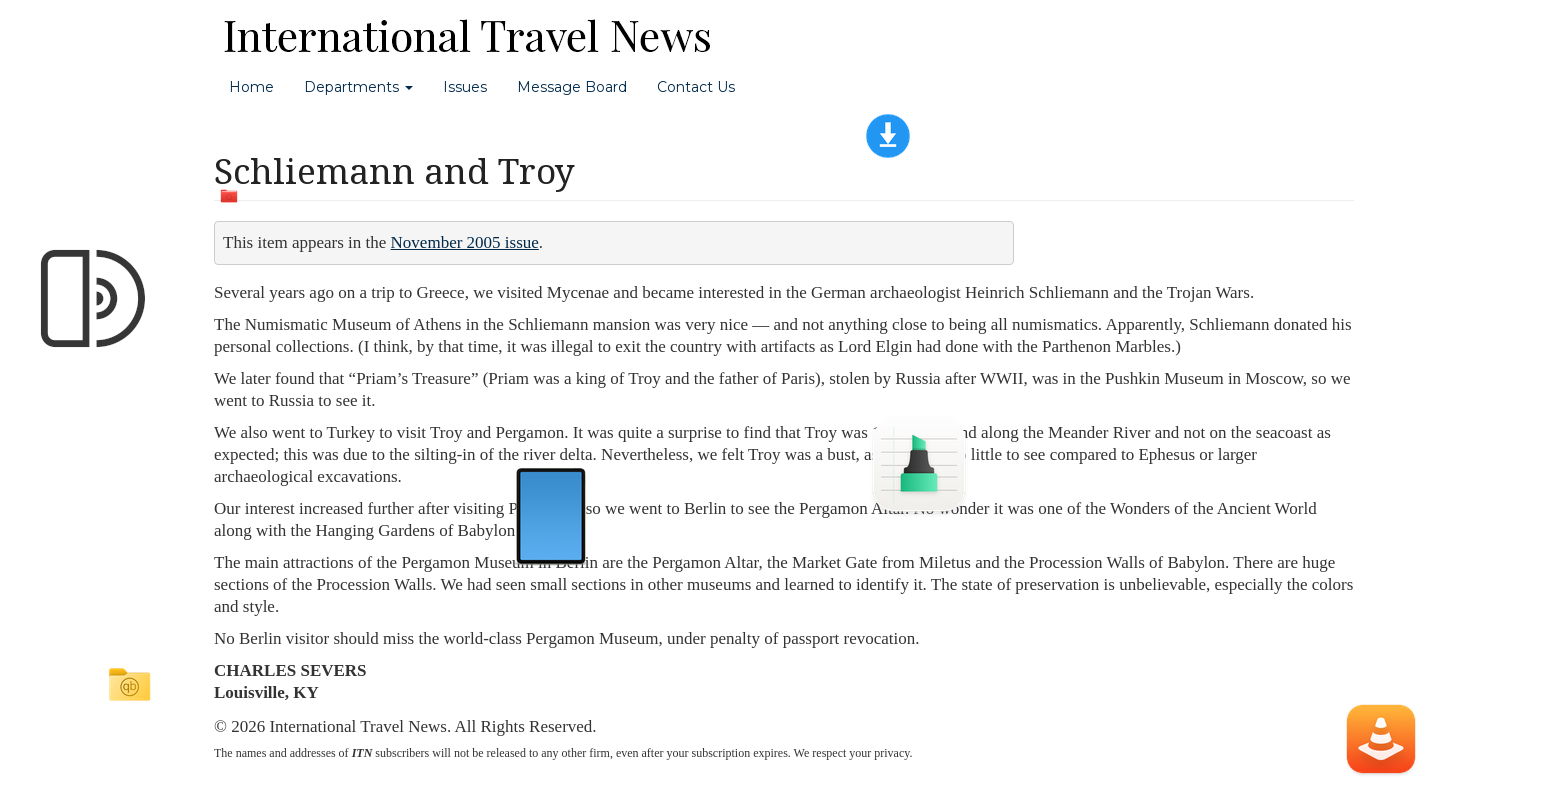 This screenshot has width=1568, height=792. What do you see at coordinates (129, 685) in the screenshot?
I see `open qbittorrent downloads folder` at bounding box center [129, 685].